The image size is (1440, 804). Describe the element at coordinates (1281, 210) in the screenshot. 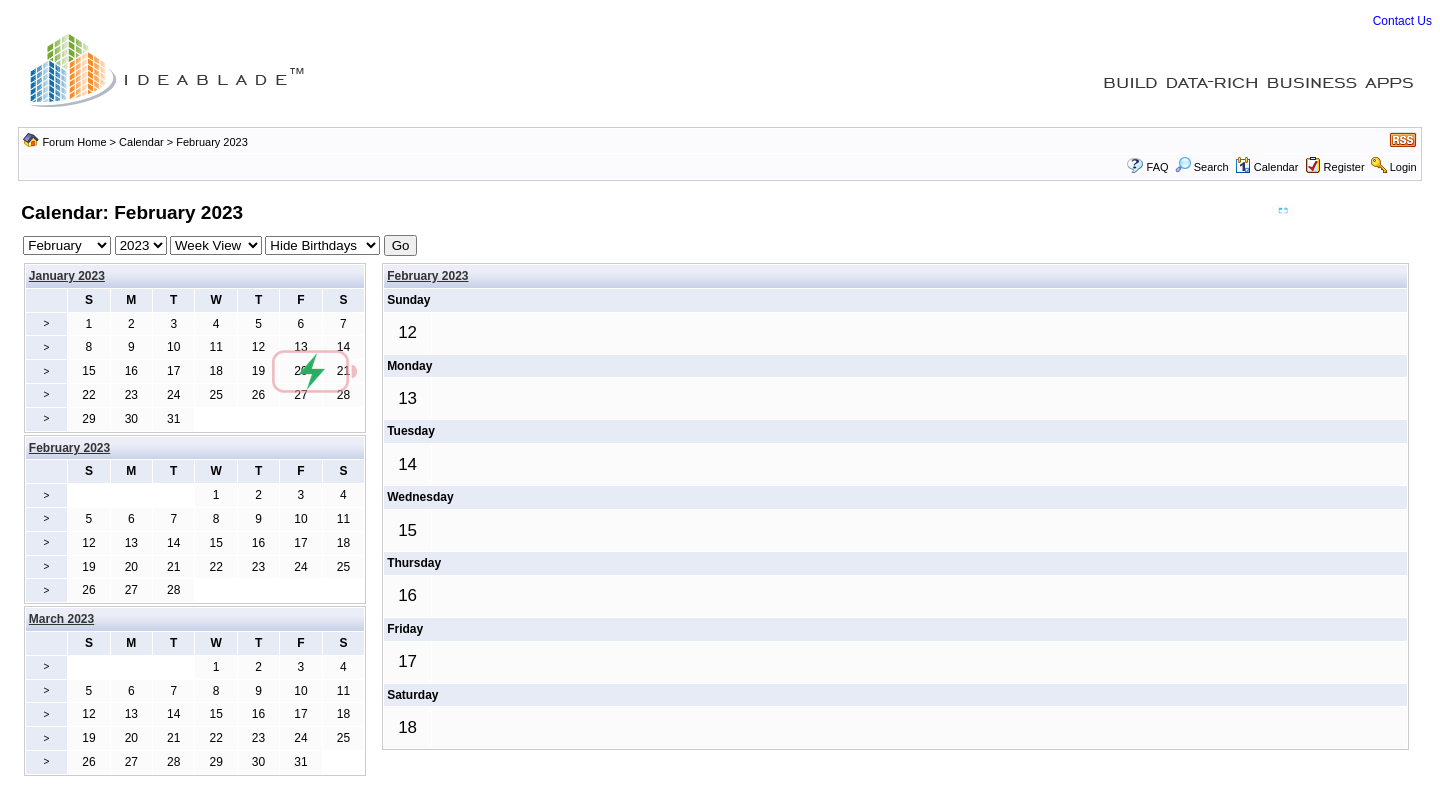

I see `side-by-side window layout with focus on right screen` at that location.